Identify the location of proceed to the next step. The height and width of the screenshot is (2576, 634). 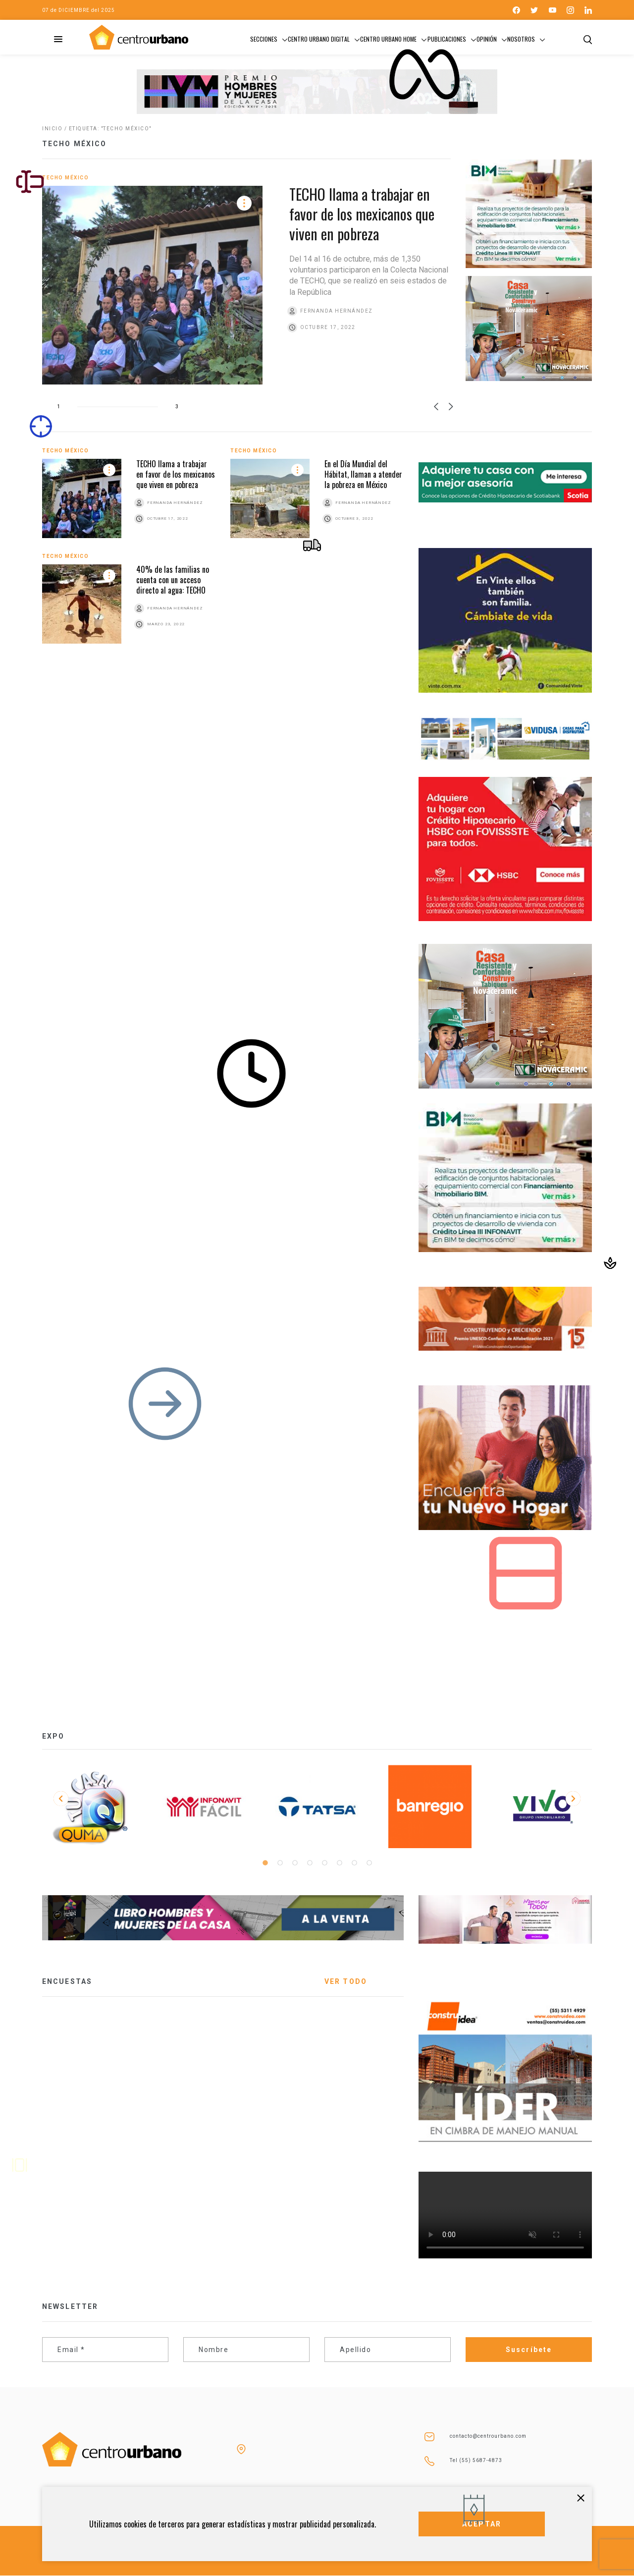
(165, 1404).